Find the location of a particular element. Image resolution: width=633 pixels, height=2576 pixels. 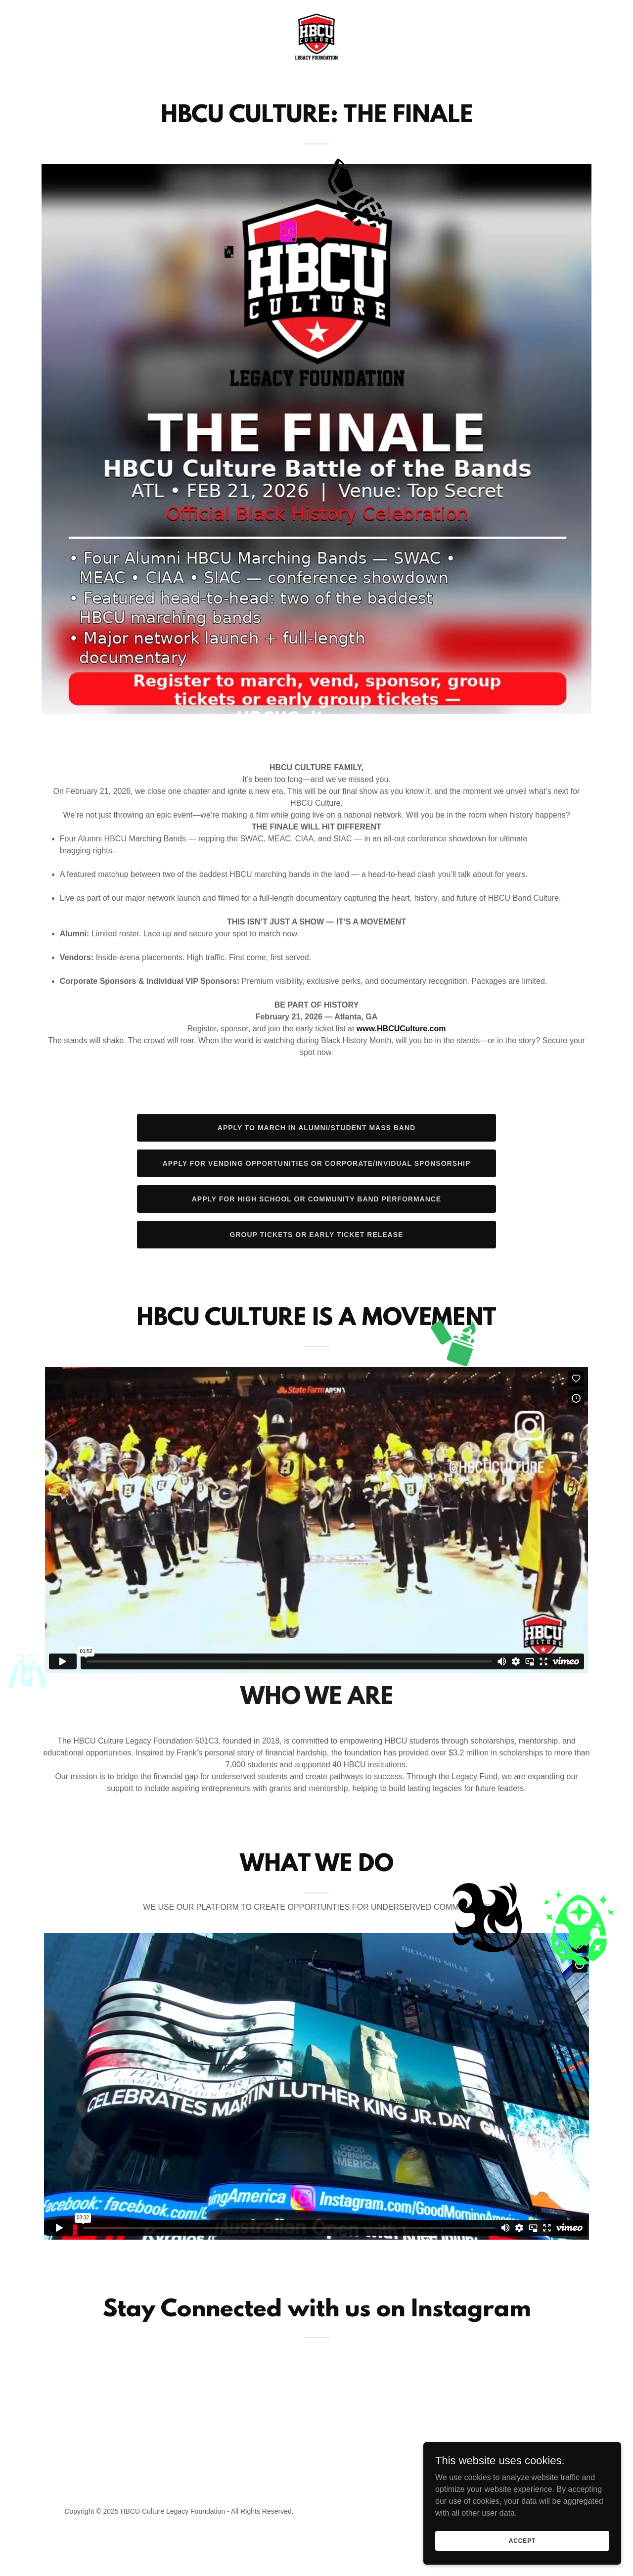

fire elemental or nature-fire hybrid ability is located at coordinates (487, 1917).